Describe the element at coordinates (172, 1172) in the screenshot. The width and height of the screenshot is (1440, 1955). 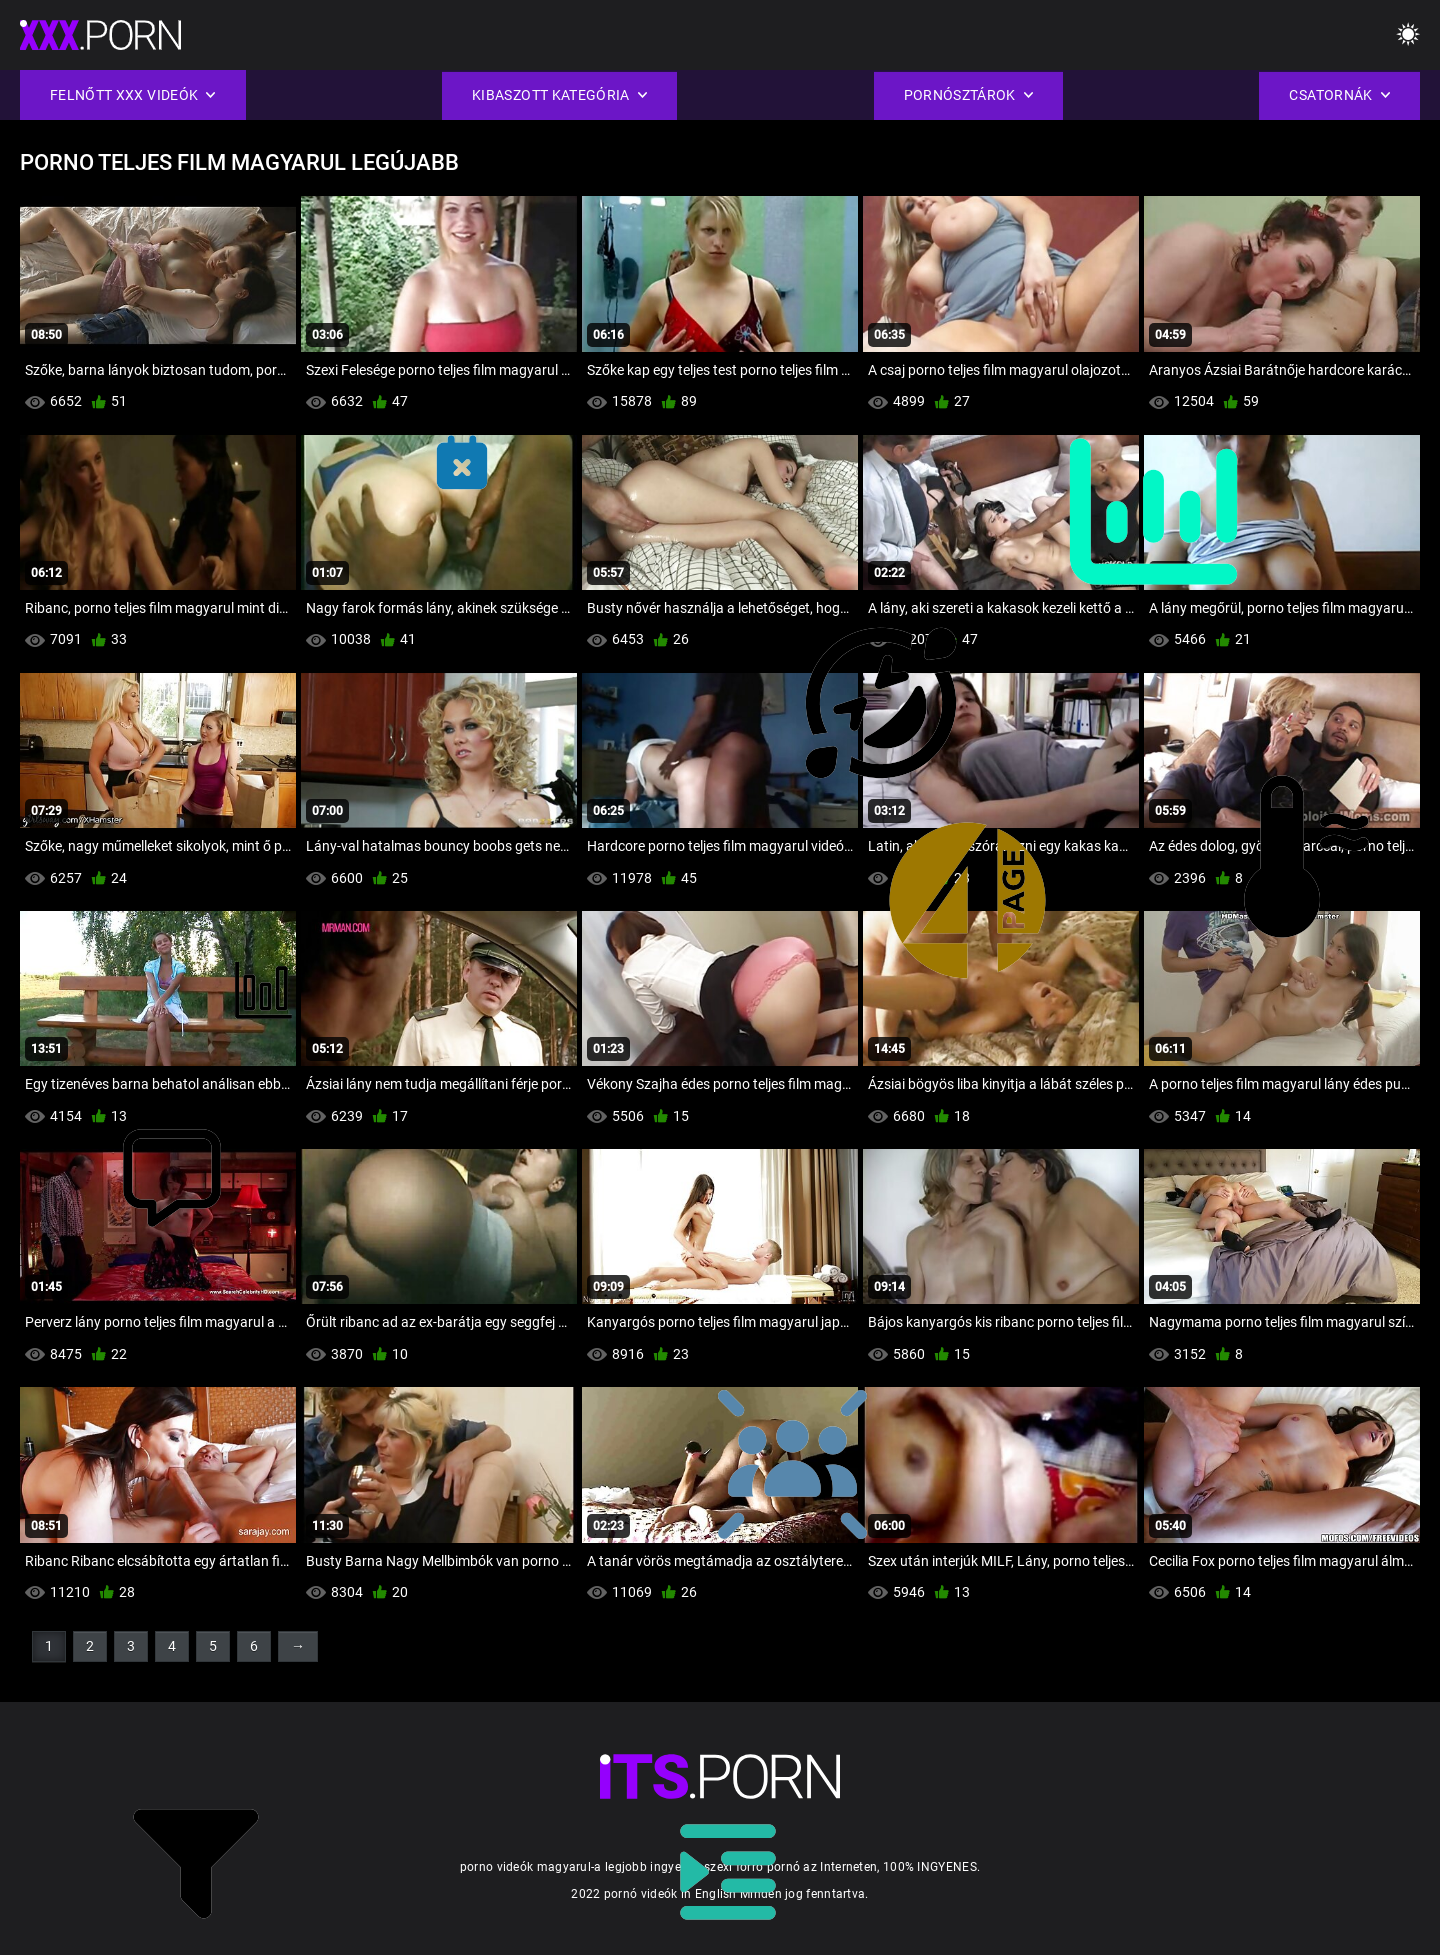
I see `open chat or messaging` at that location.